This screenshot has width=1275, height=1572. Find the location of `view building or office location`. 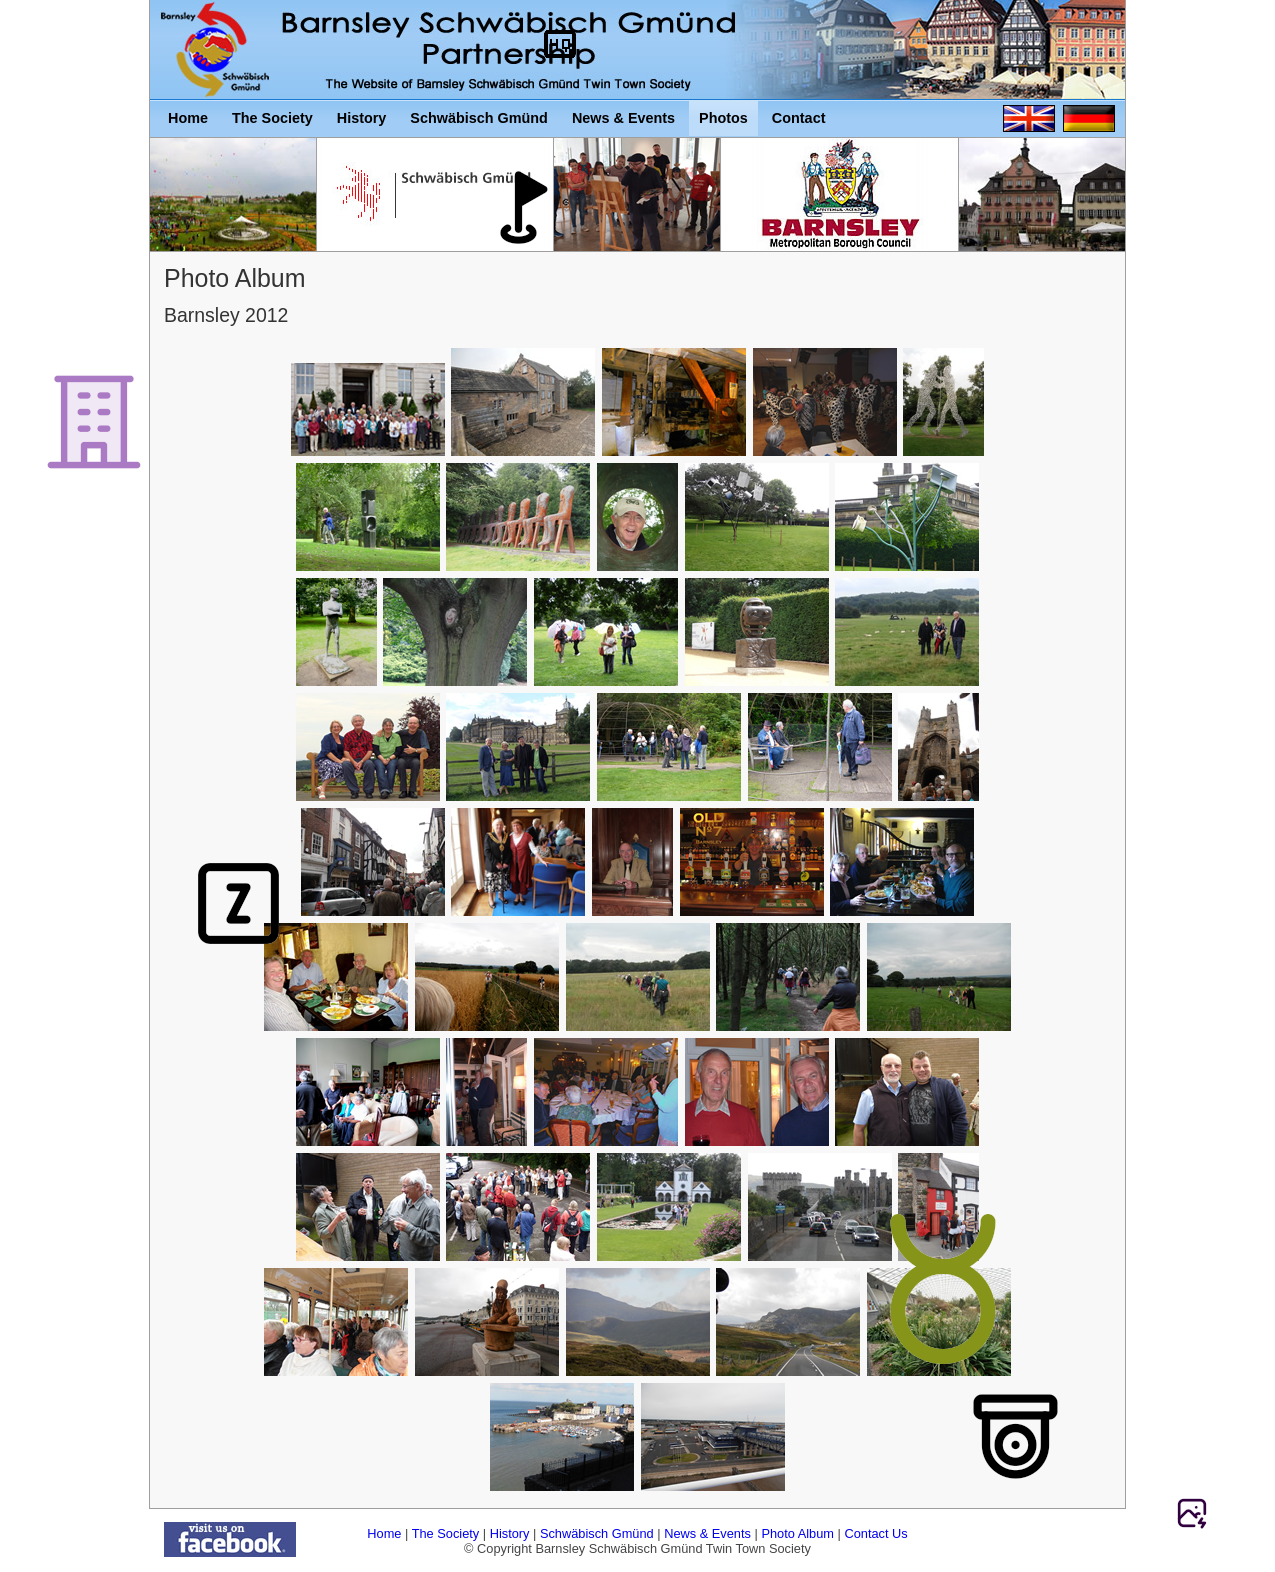

view building or office location is located at coordinates (94, 422).